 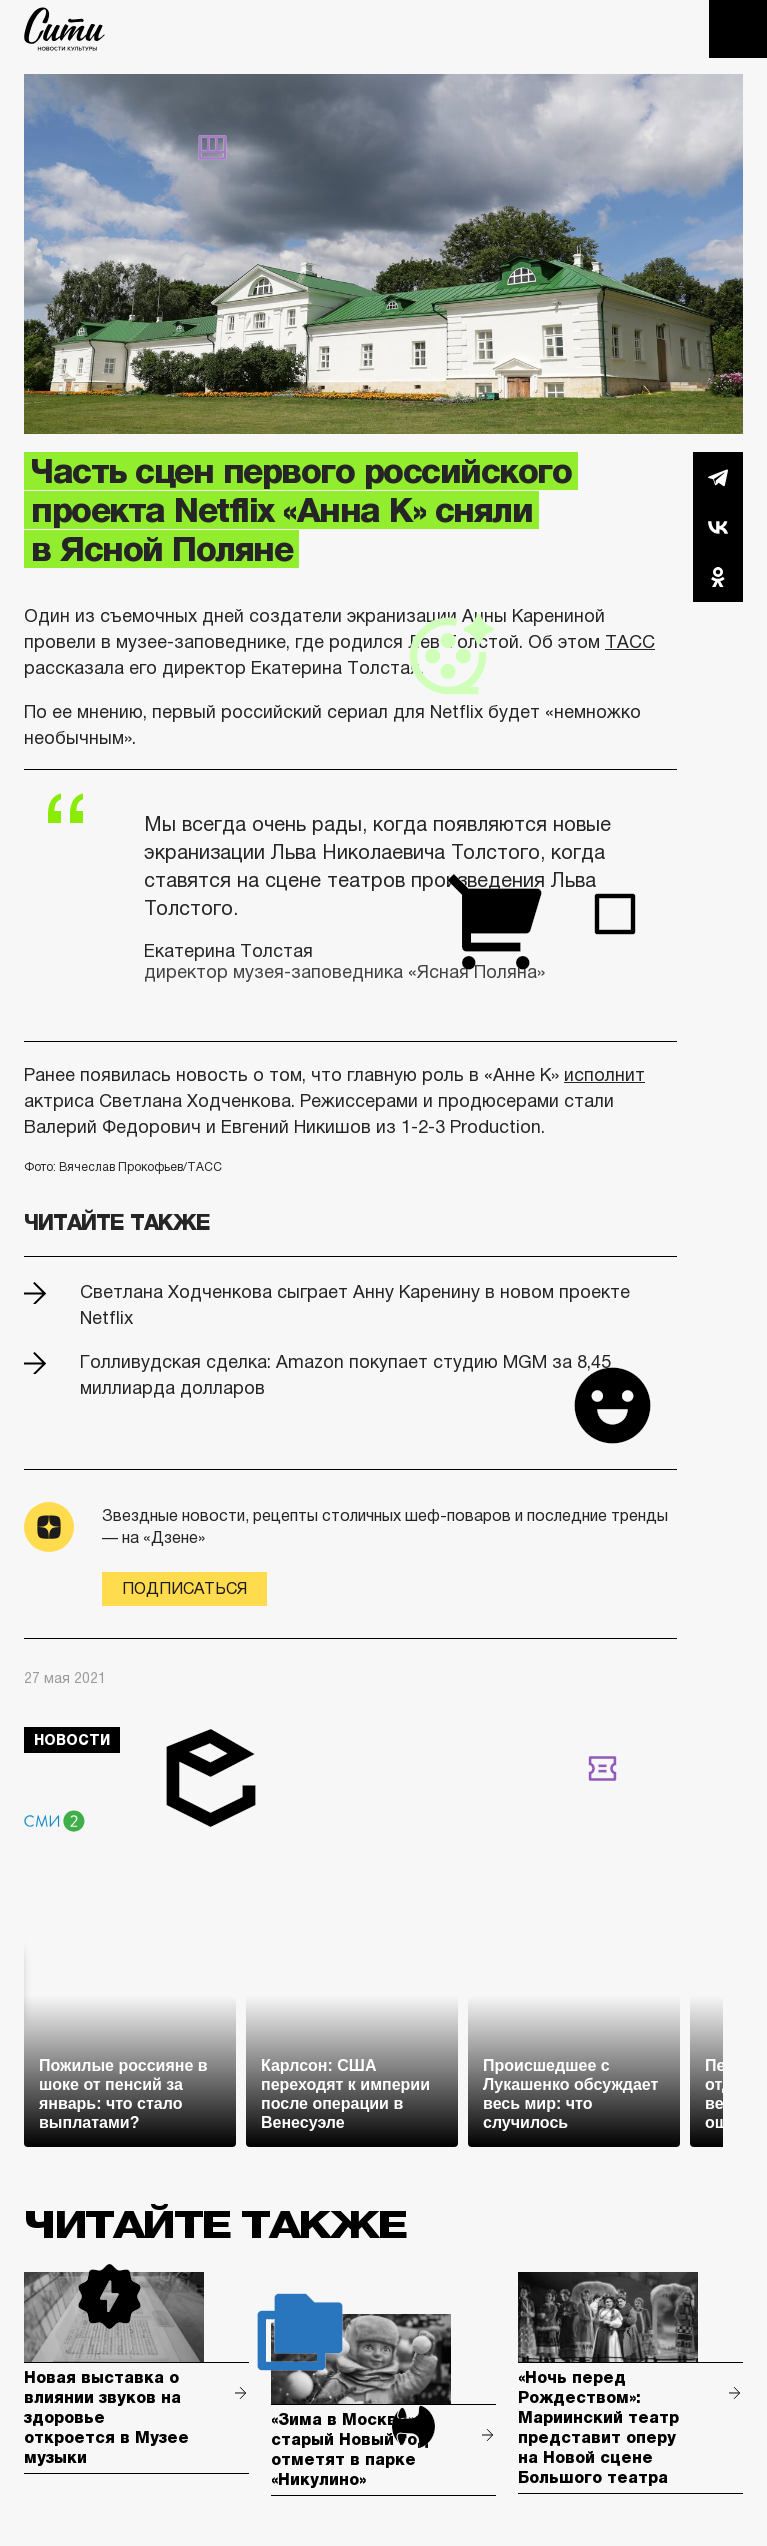 What do you see at coordinates (300, 2332) in the screenshot?
I see `access your folders` at bounding box center [300, 2332].